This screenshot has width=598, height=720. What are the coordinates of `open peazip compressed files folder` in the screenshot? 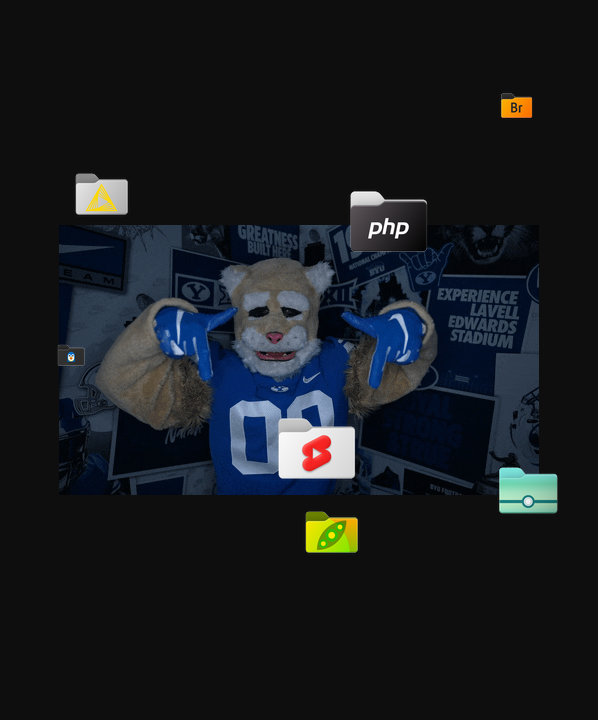 It's located at (331, 533).